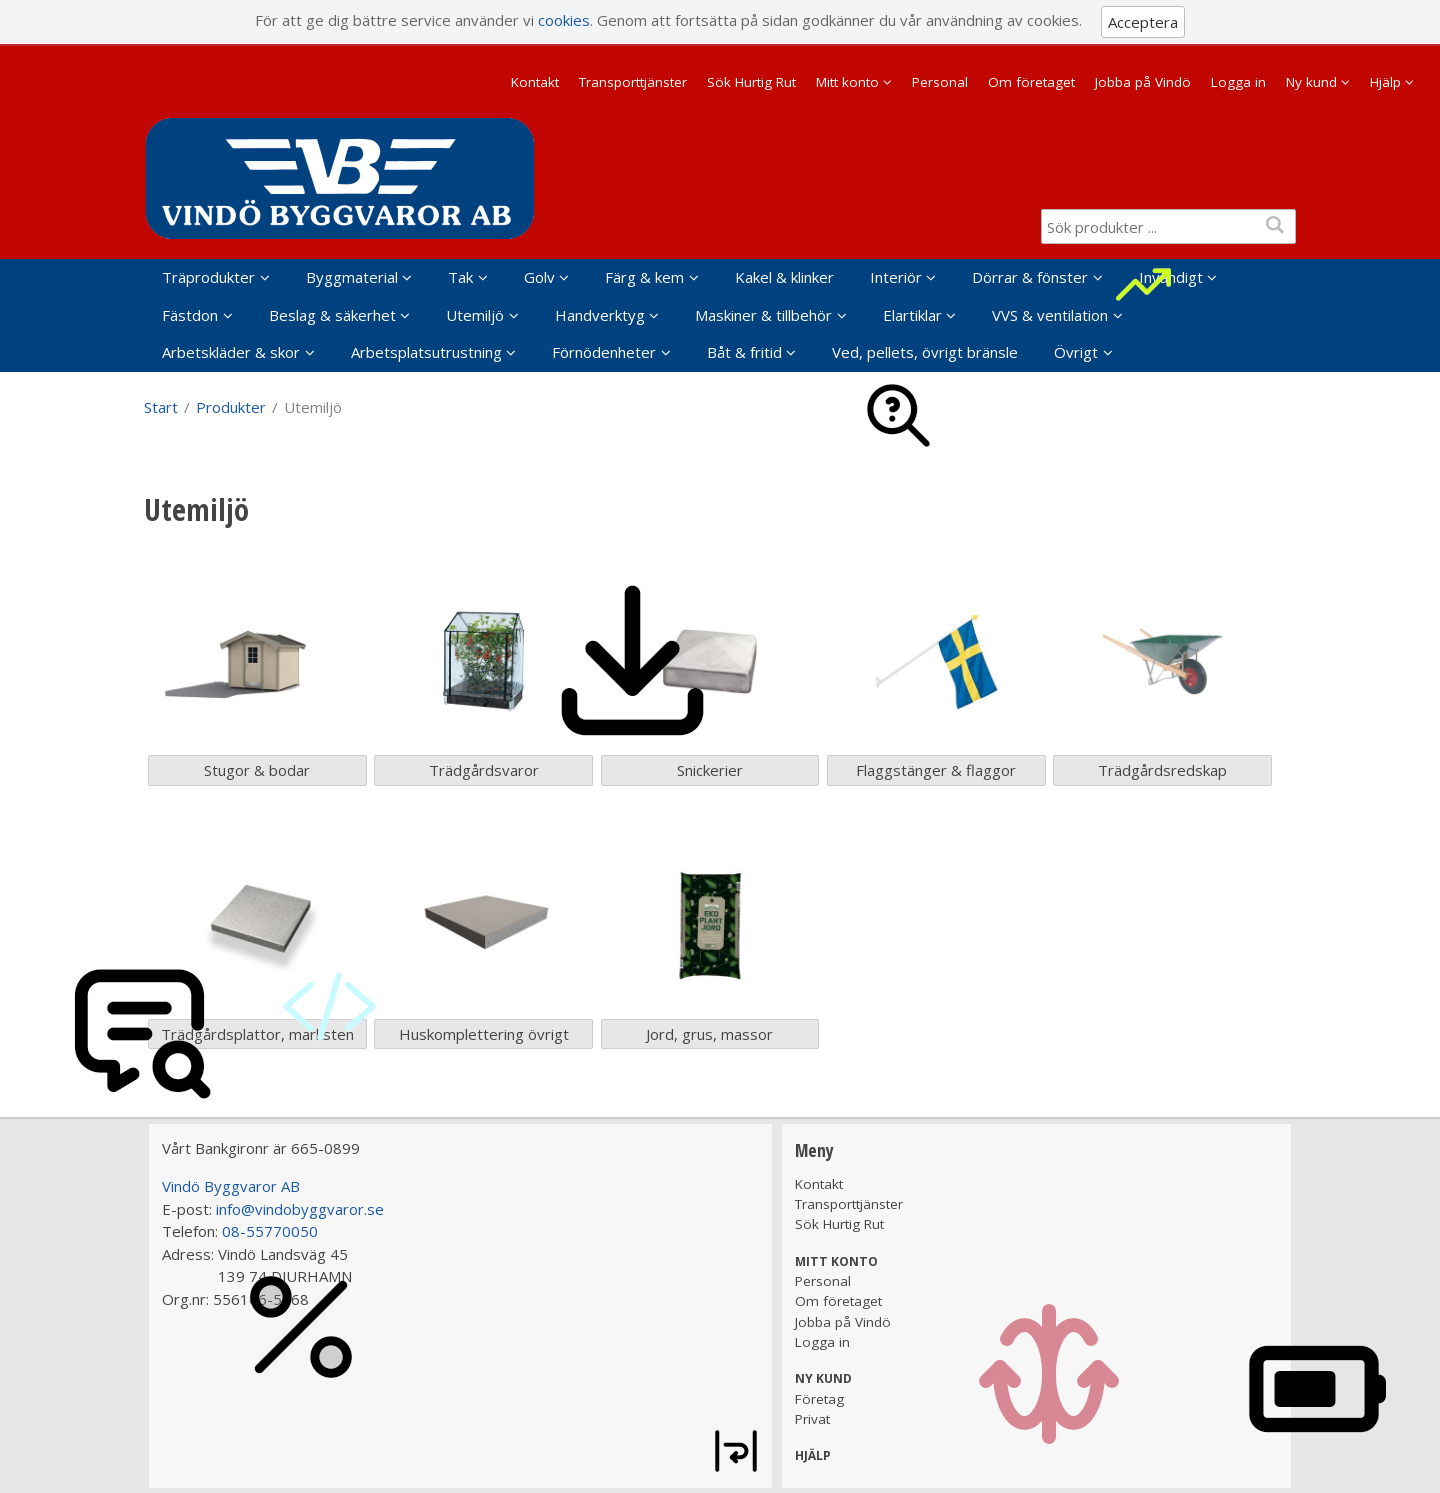 The height and width of the screenshot is (1493, 1440). I want to click on toggle magnetic snap or alignment, so click(1049, 1374).